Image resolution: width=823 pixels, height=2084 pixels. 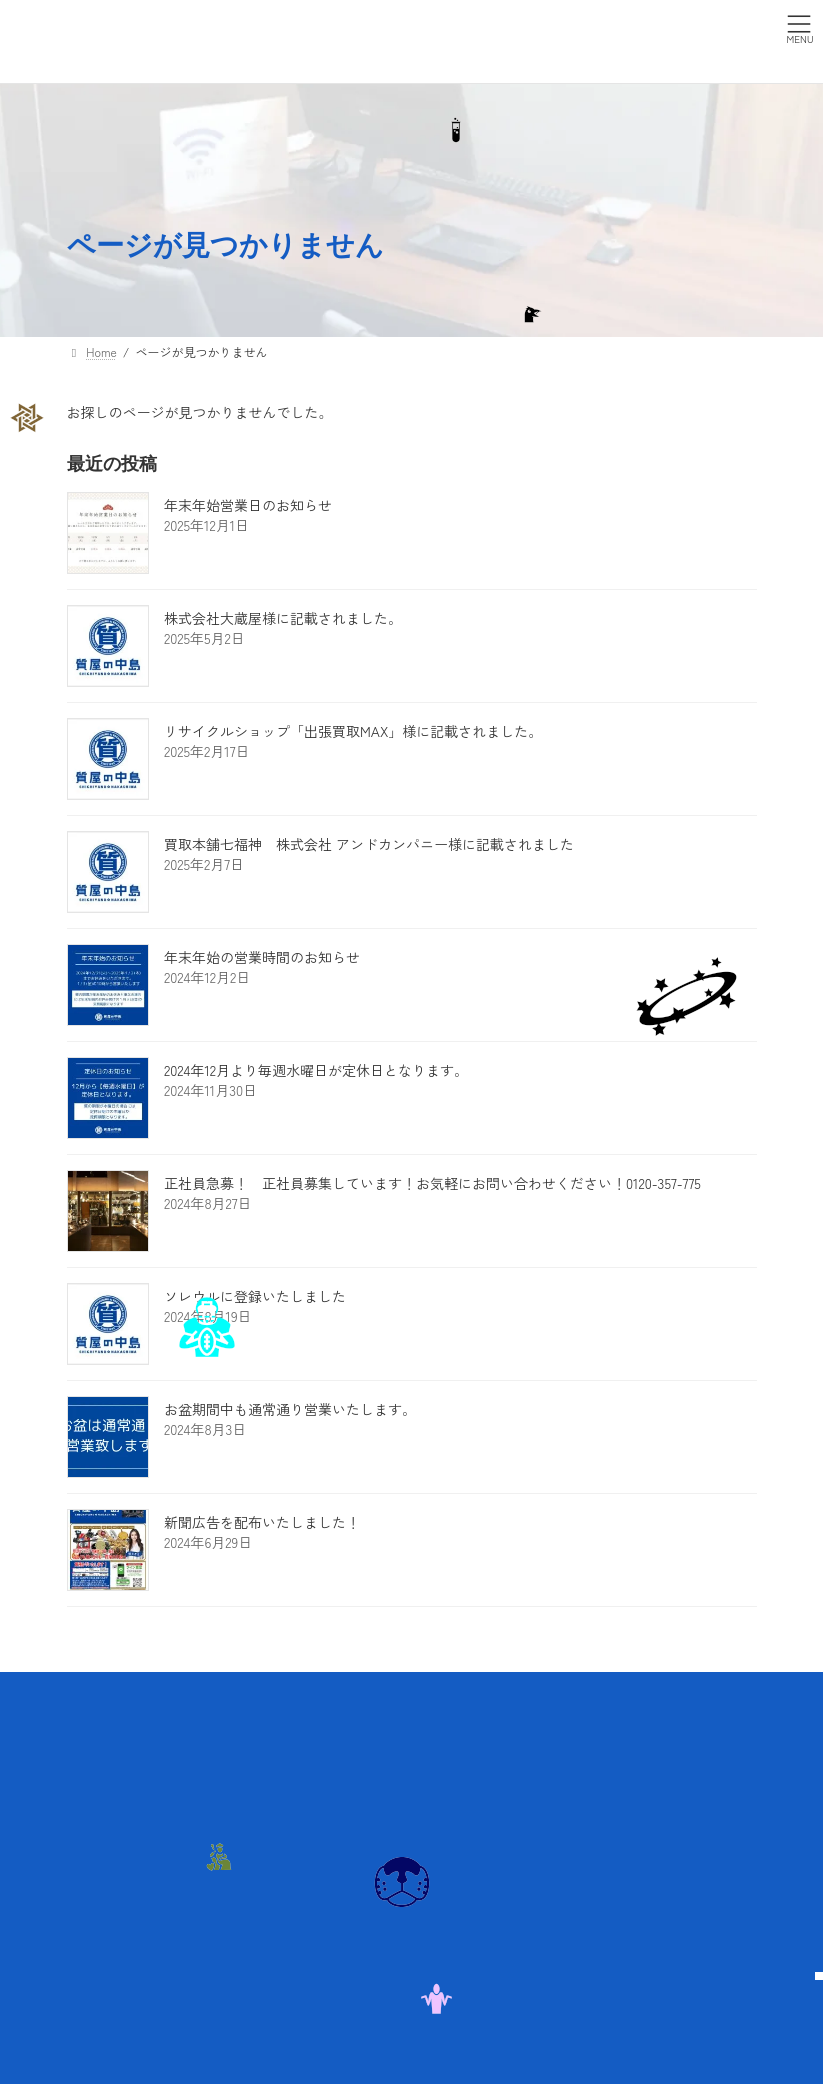 What do you see at coordinates (219, 1856) in the screenshot?
I see `the empress tarot card` at bounding box center [219, 1856].